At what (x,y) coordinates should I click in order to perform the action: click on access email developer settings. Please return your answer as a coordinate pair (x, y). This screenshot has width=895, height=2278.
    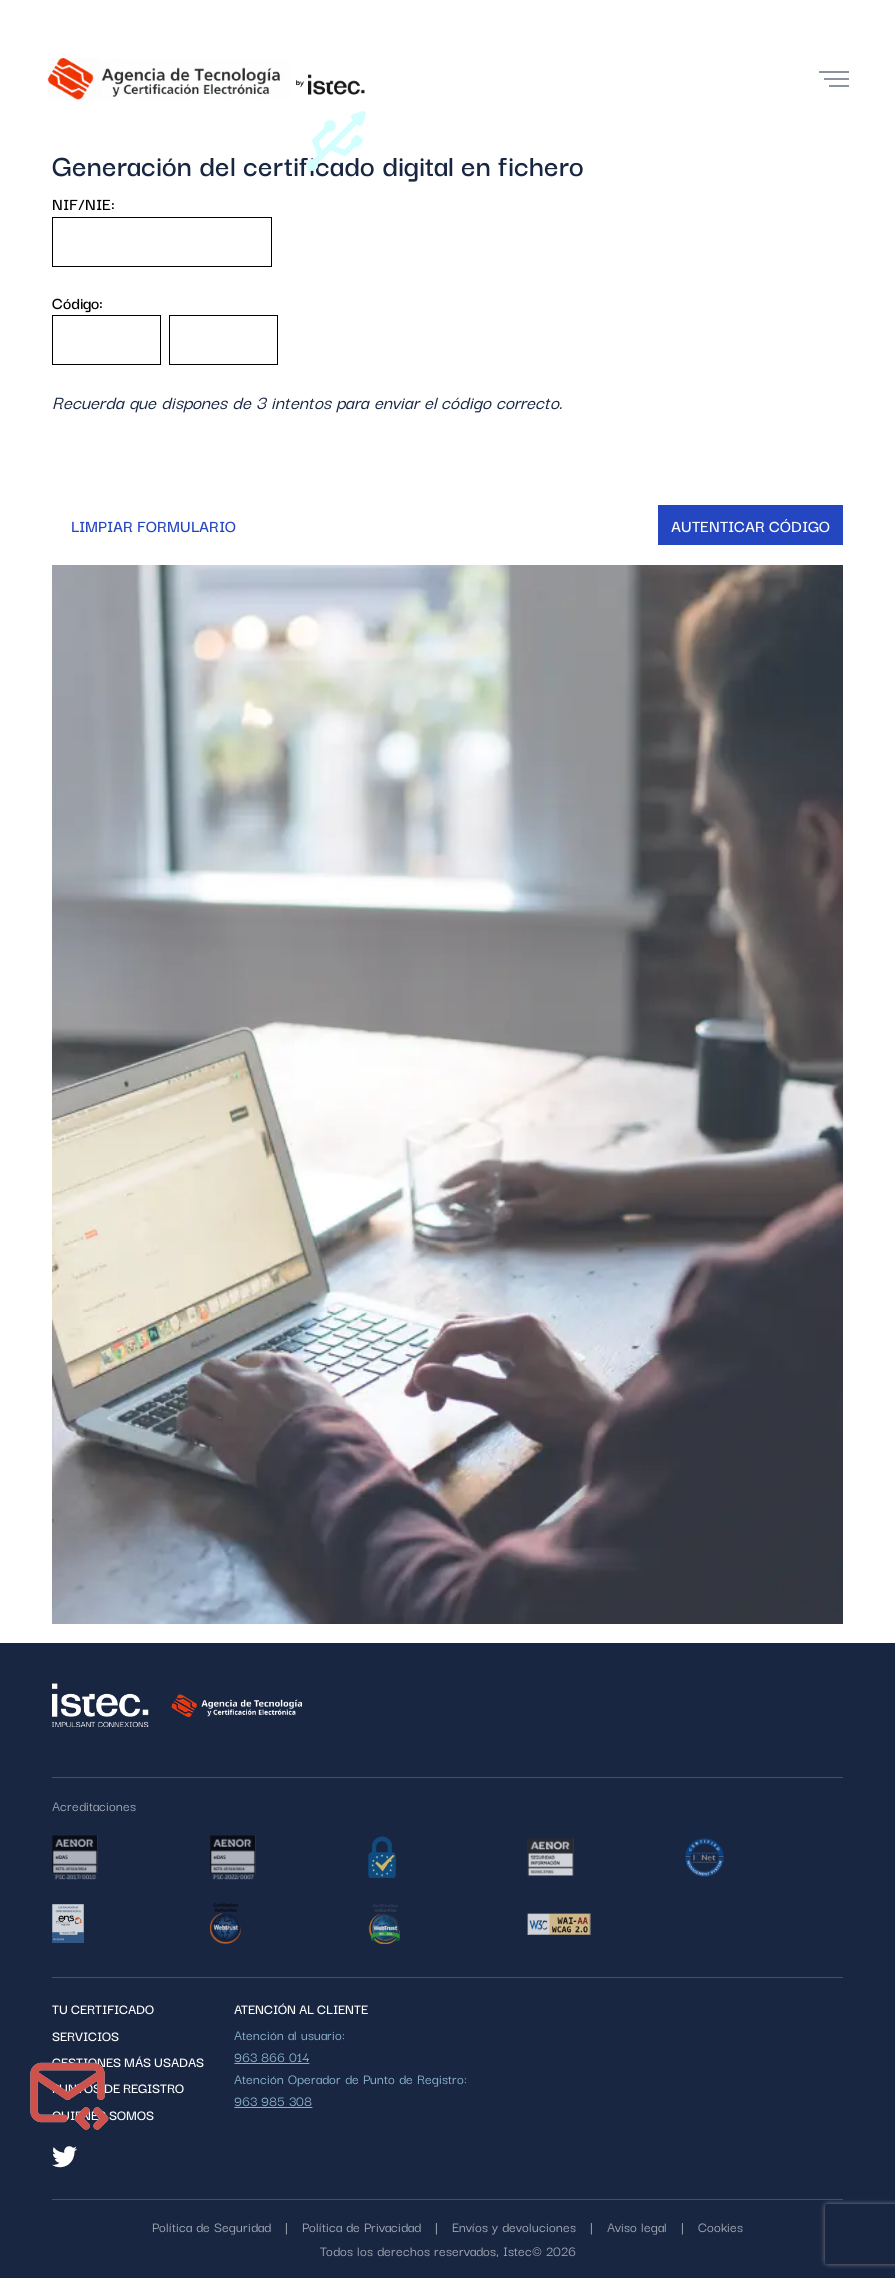
    Looking at the image, I should click on (67, 2092).